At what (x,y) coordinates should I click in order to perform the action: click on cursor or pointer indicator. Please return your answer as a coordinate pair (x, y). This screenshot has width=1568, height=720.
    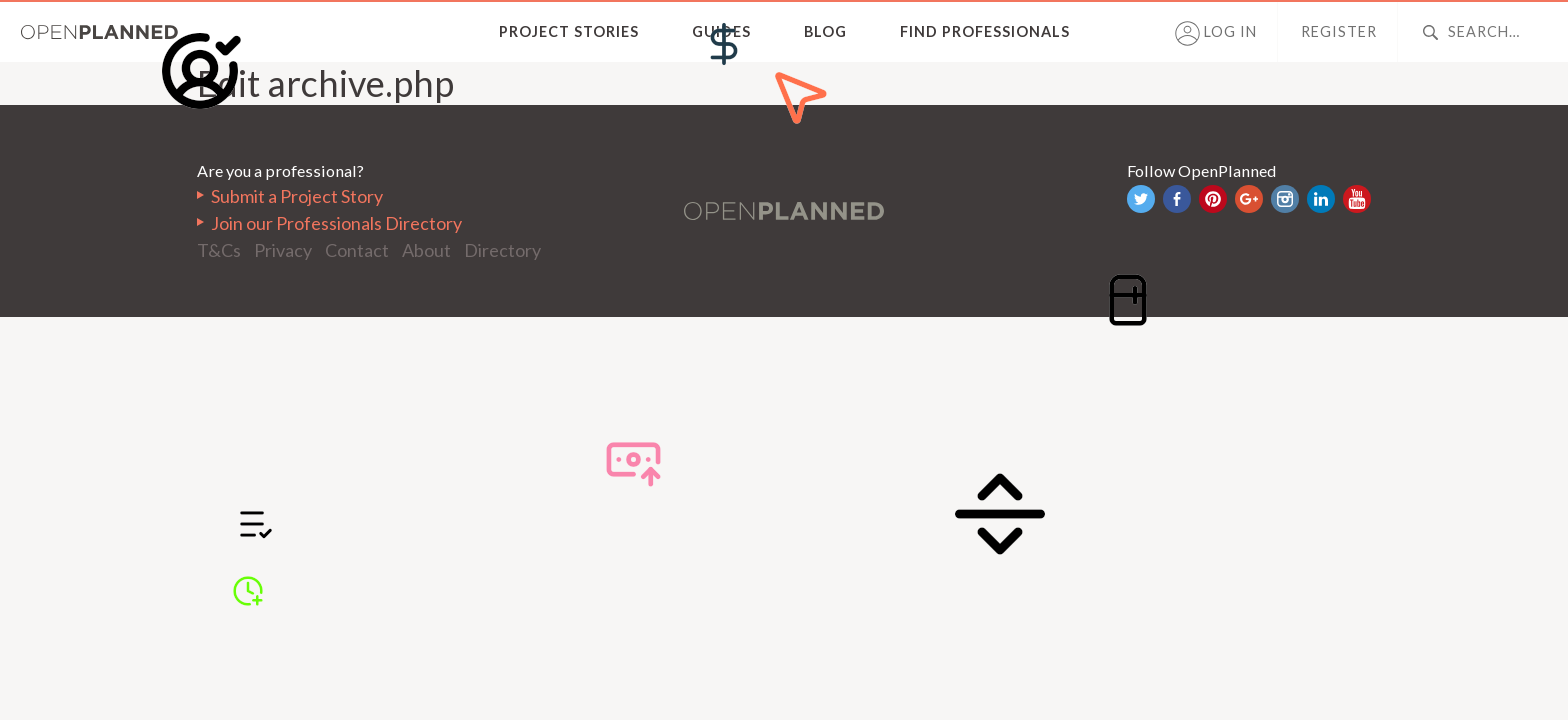
    Looking at the image, I should click on (799, 96).